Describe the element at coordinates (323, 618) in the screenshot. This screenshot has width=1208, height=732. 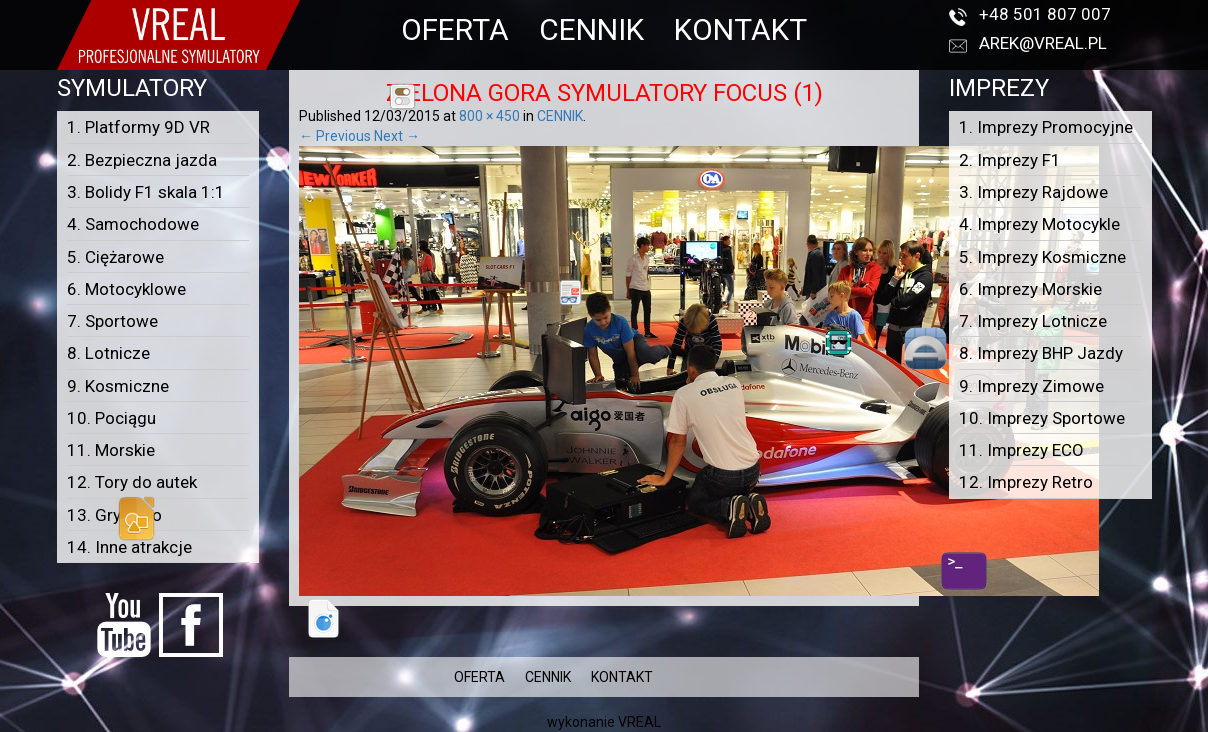
I see `lua script file` at that location.